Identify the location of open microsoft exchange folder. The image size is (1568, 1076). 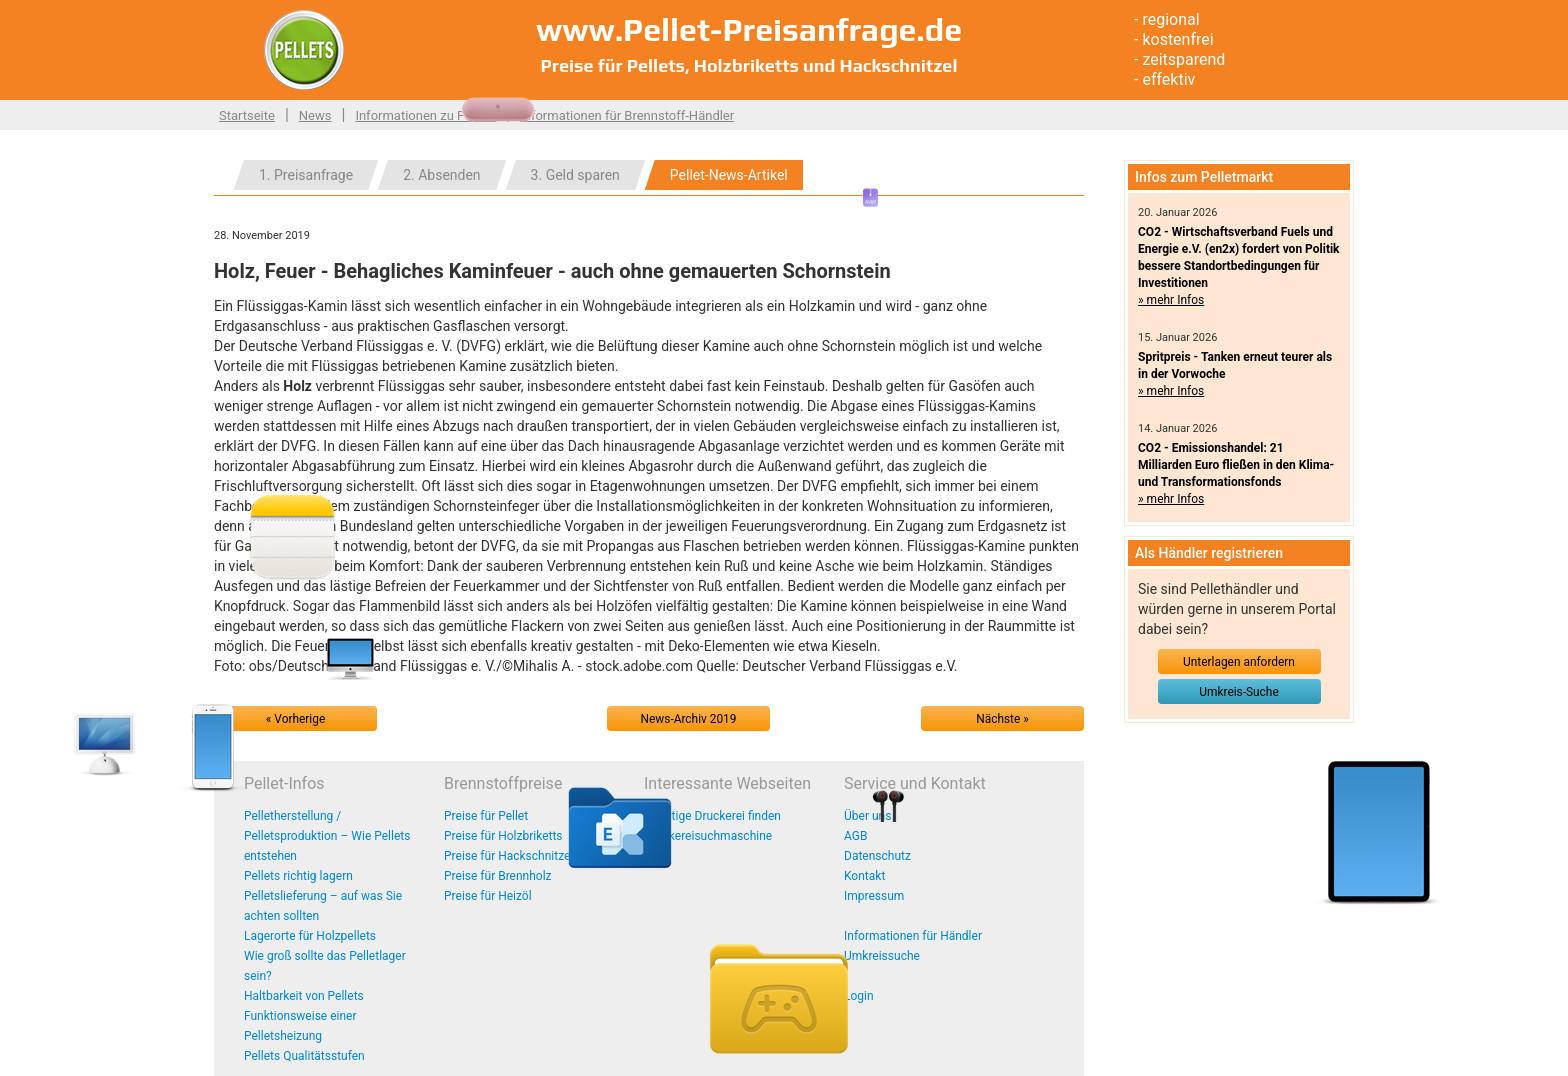
(619, 830).